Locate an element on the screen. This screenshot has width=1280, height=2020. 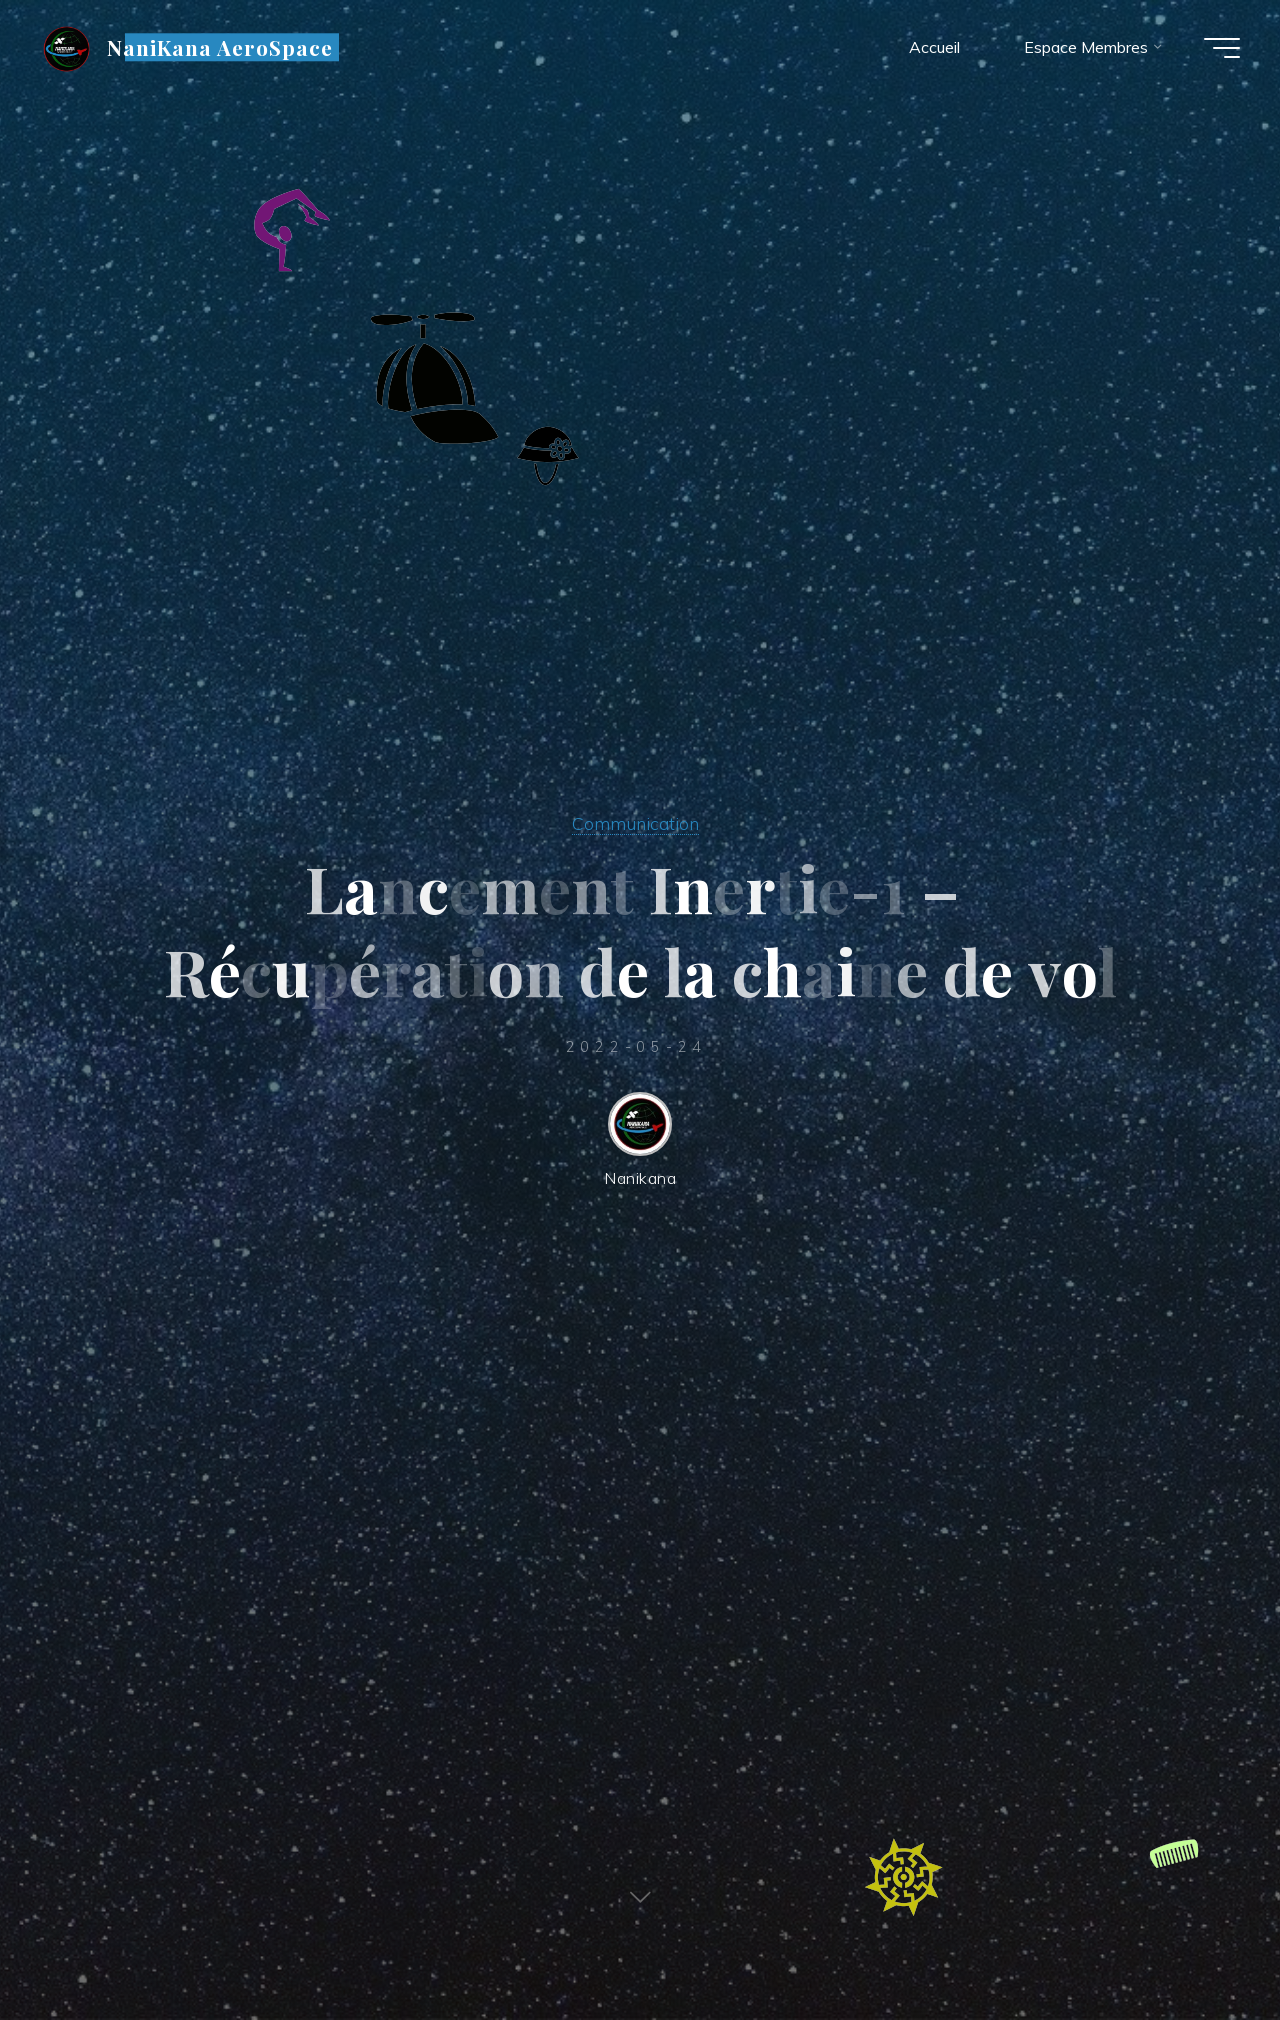
indicates flexibility or acrobatics skill is located at coordinates (292, 230).